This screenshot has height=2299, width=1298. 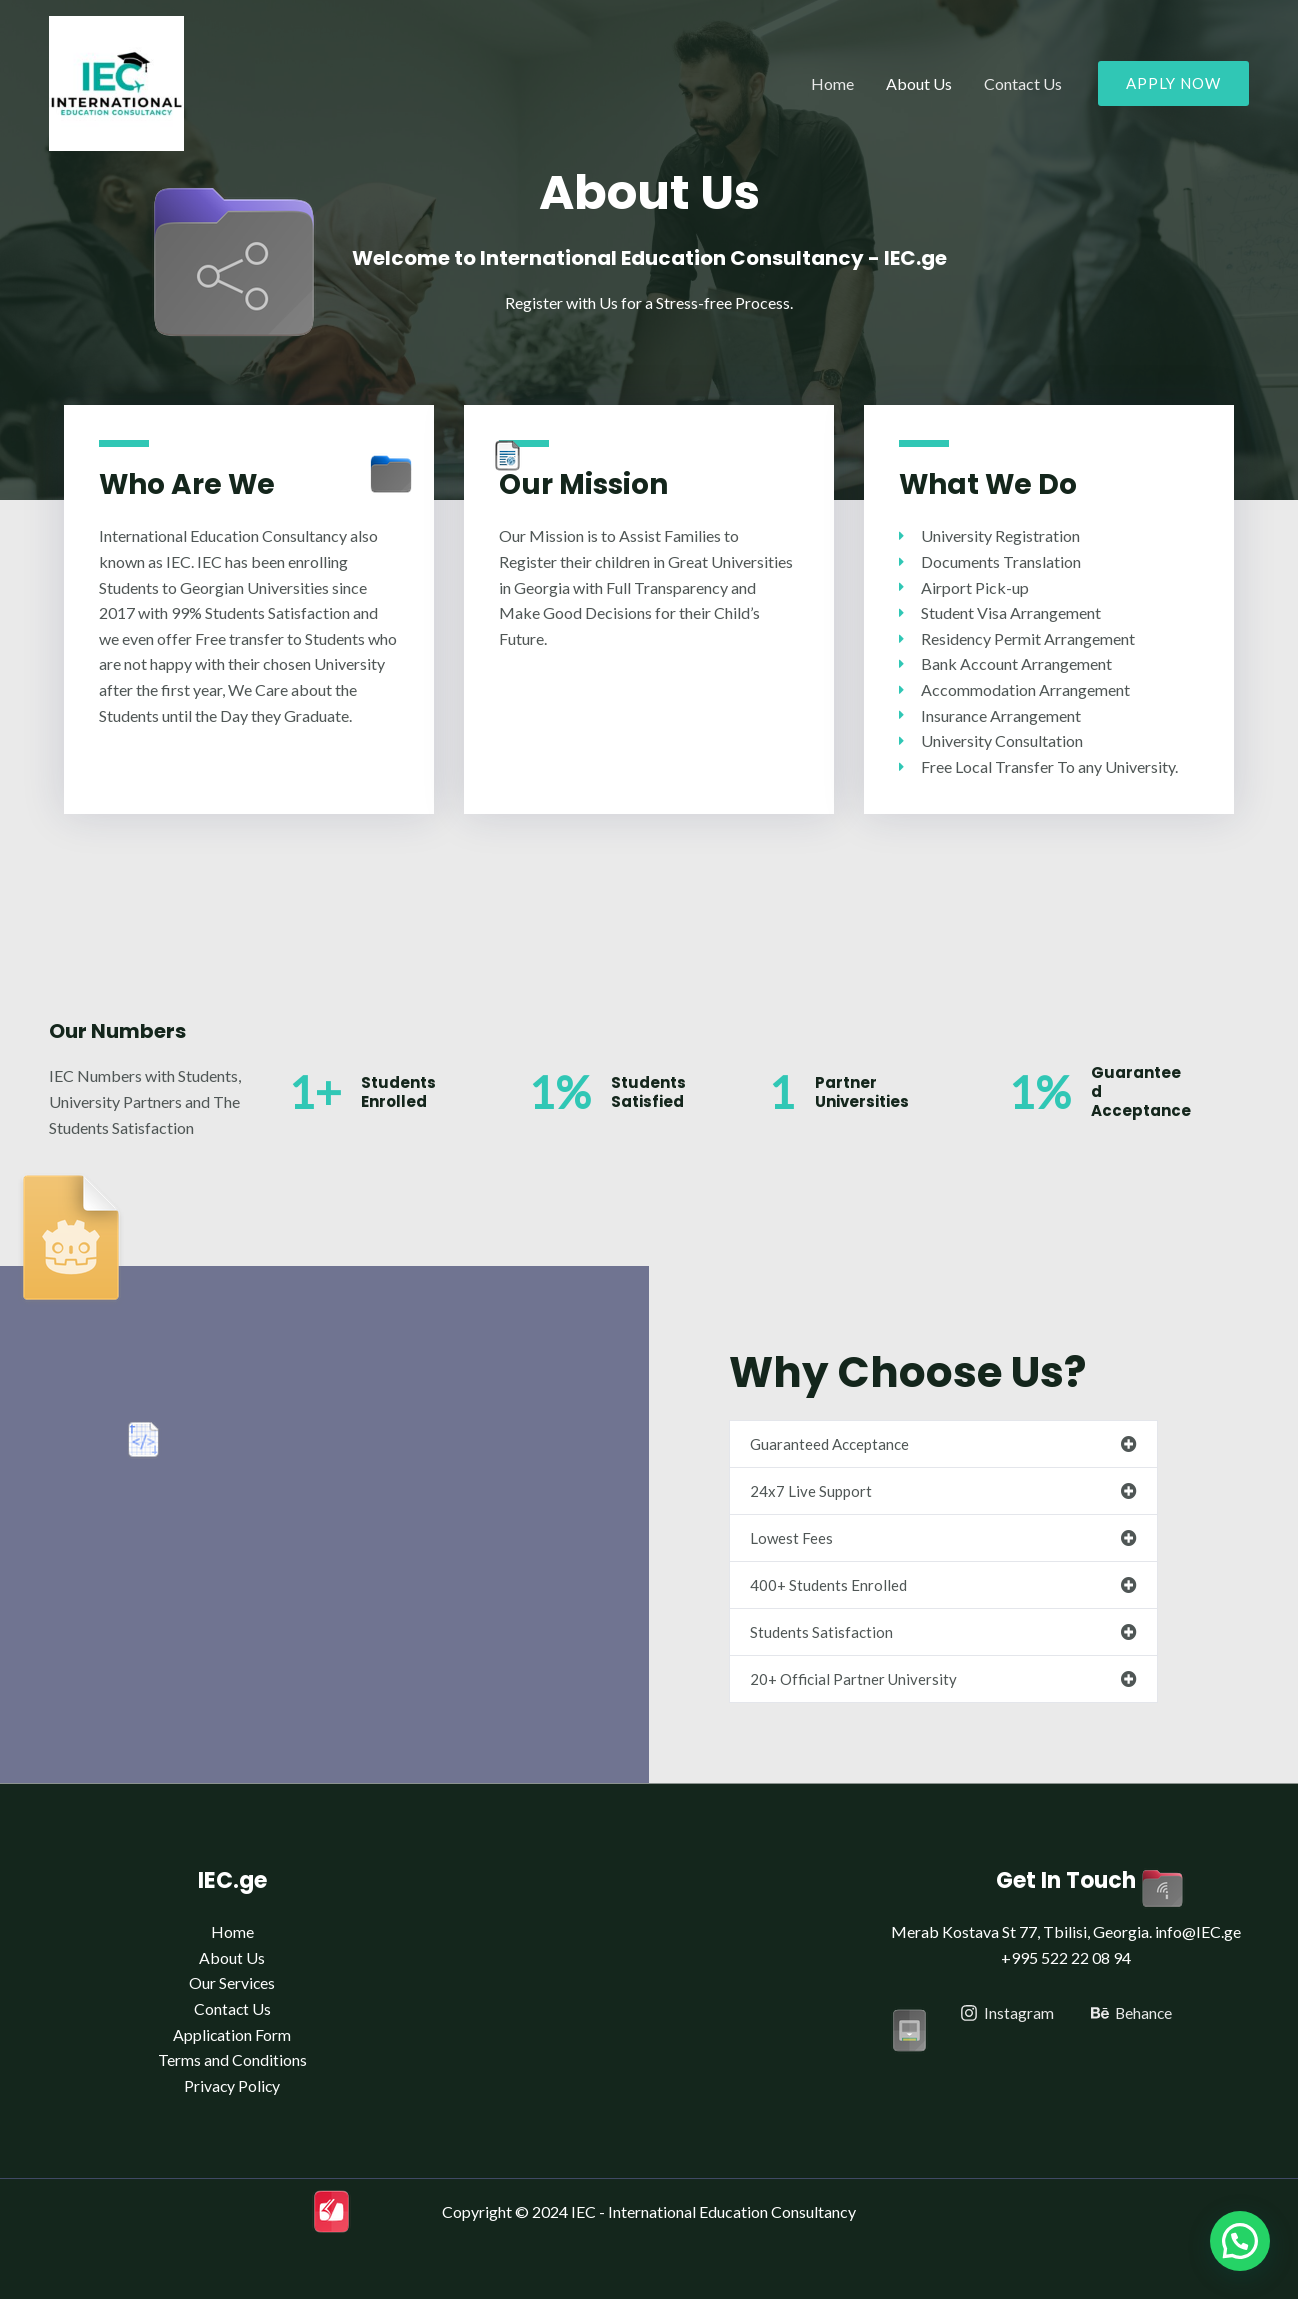 I want to click on open your public shared folder, so click(x=234, y=262).